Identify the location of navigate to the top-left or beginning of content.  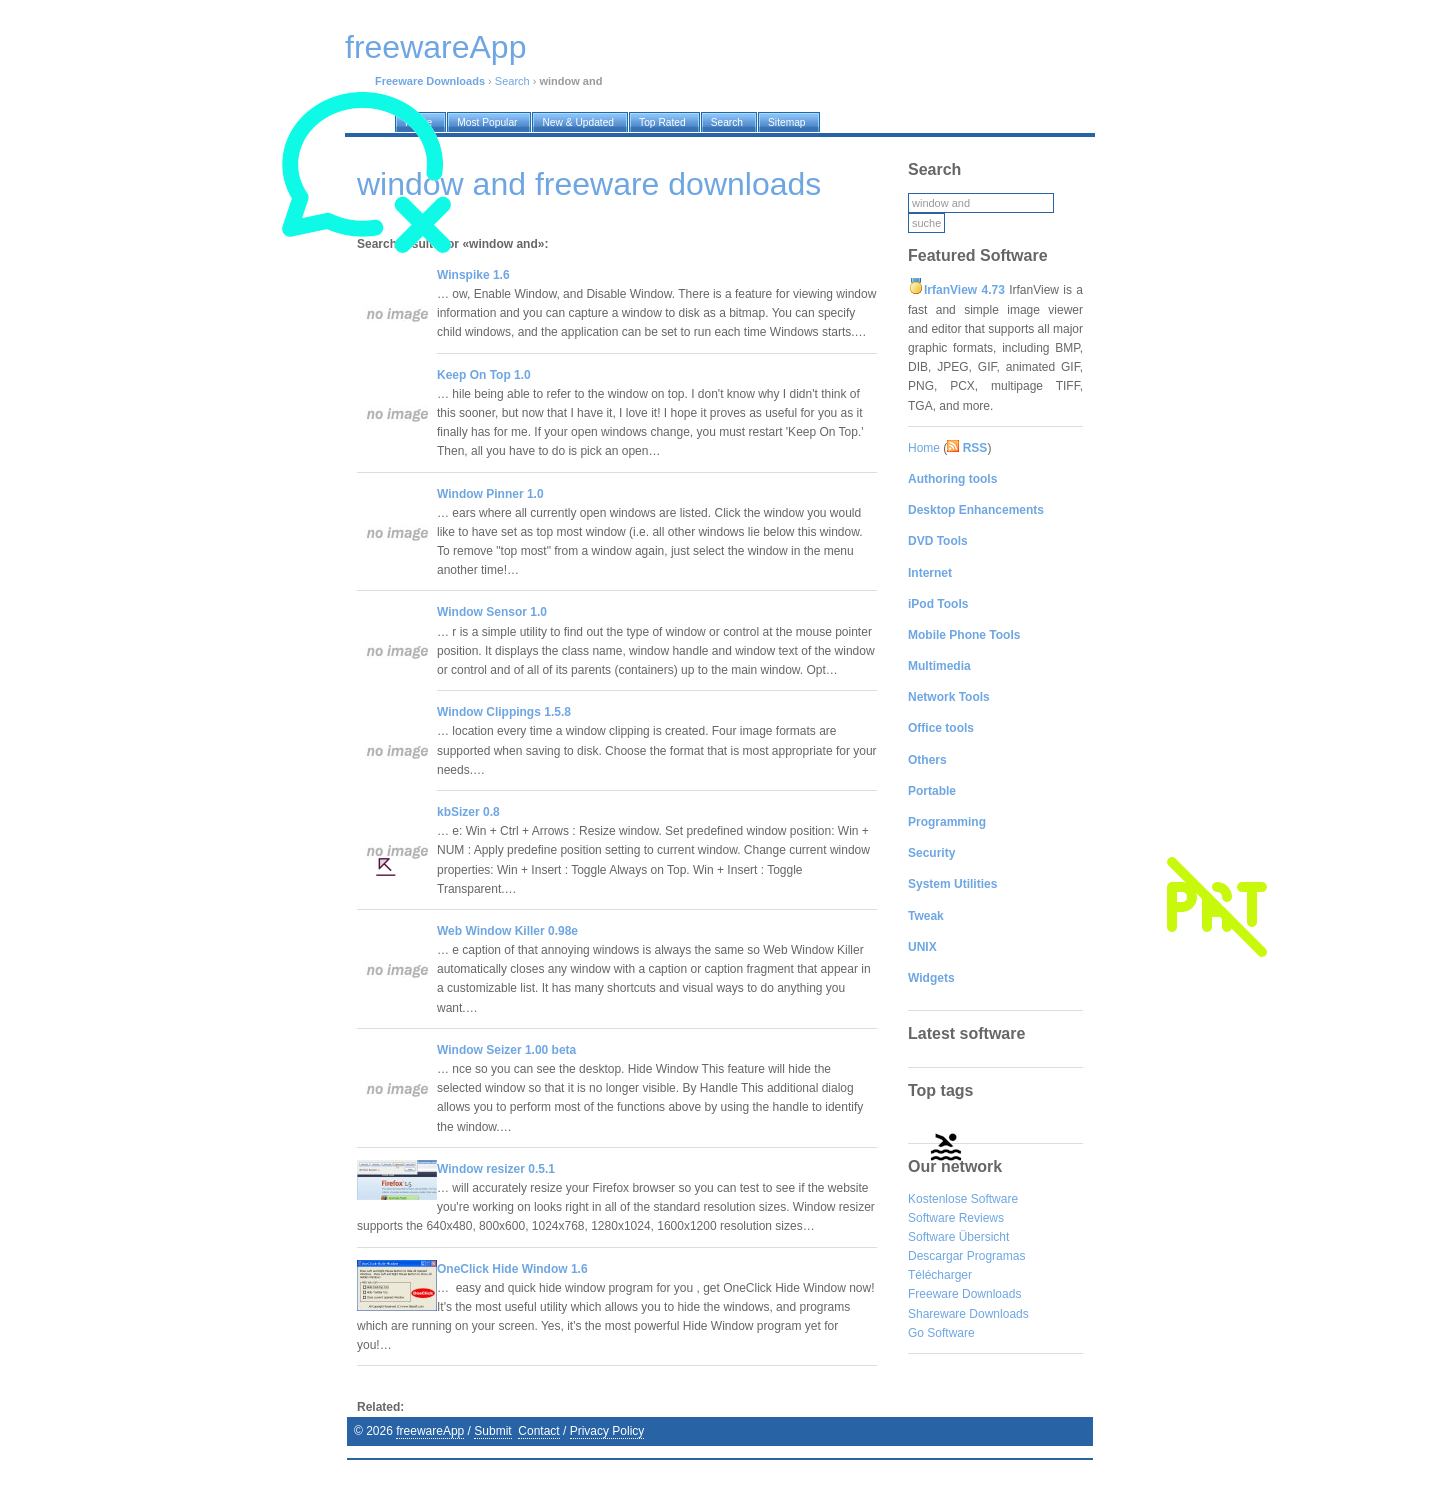
(385, 867).